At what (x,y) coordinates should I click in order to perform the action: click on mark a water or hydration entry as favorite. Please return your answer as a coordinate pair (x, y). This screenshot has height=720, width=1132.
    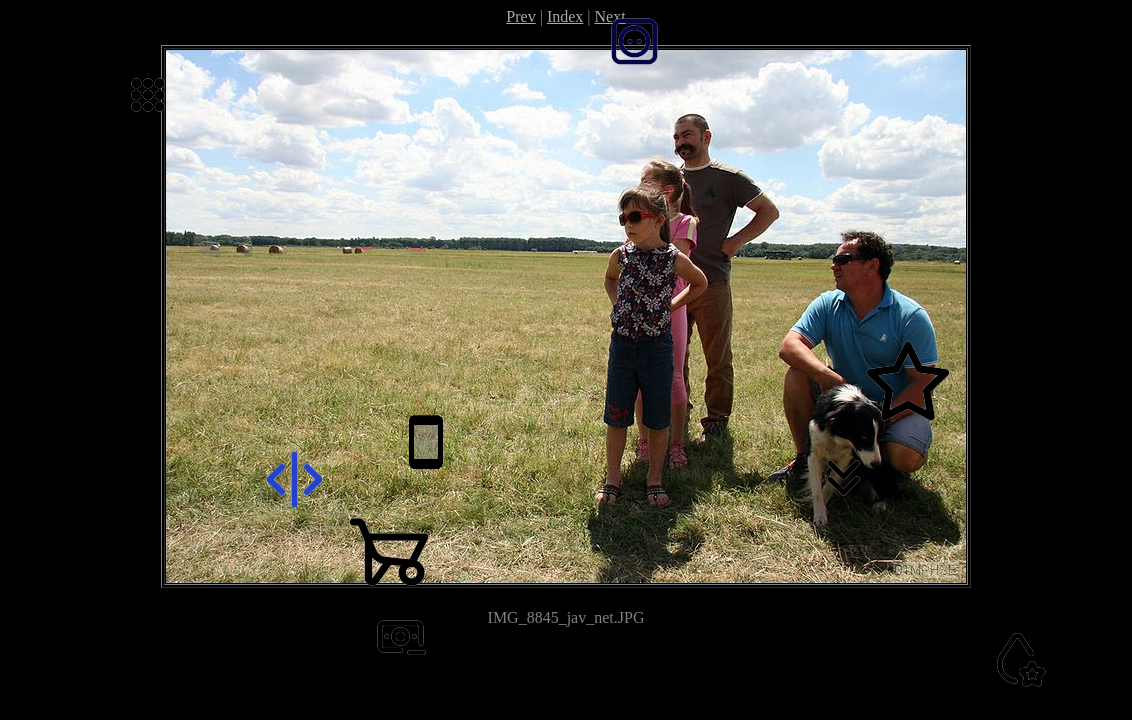
    Looking at the image, I should click on (1017, 658).